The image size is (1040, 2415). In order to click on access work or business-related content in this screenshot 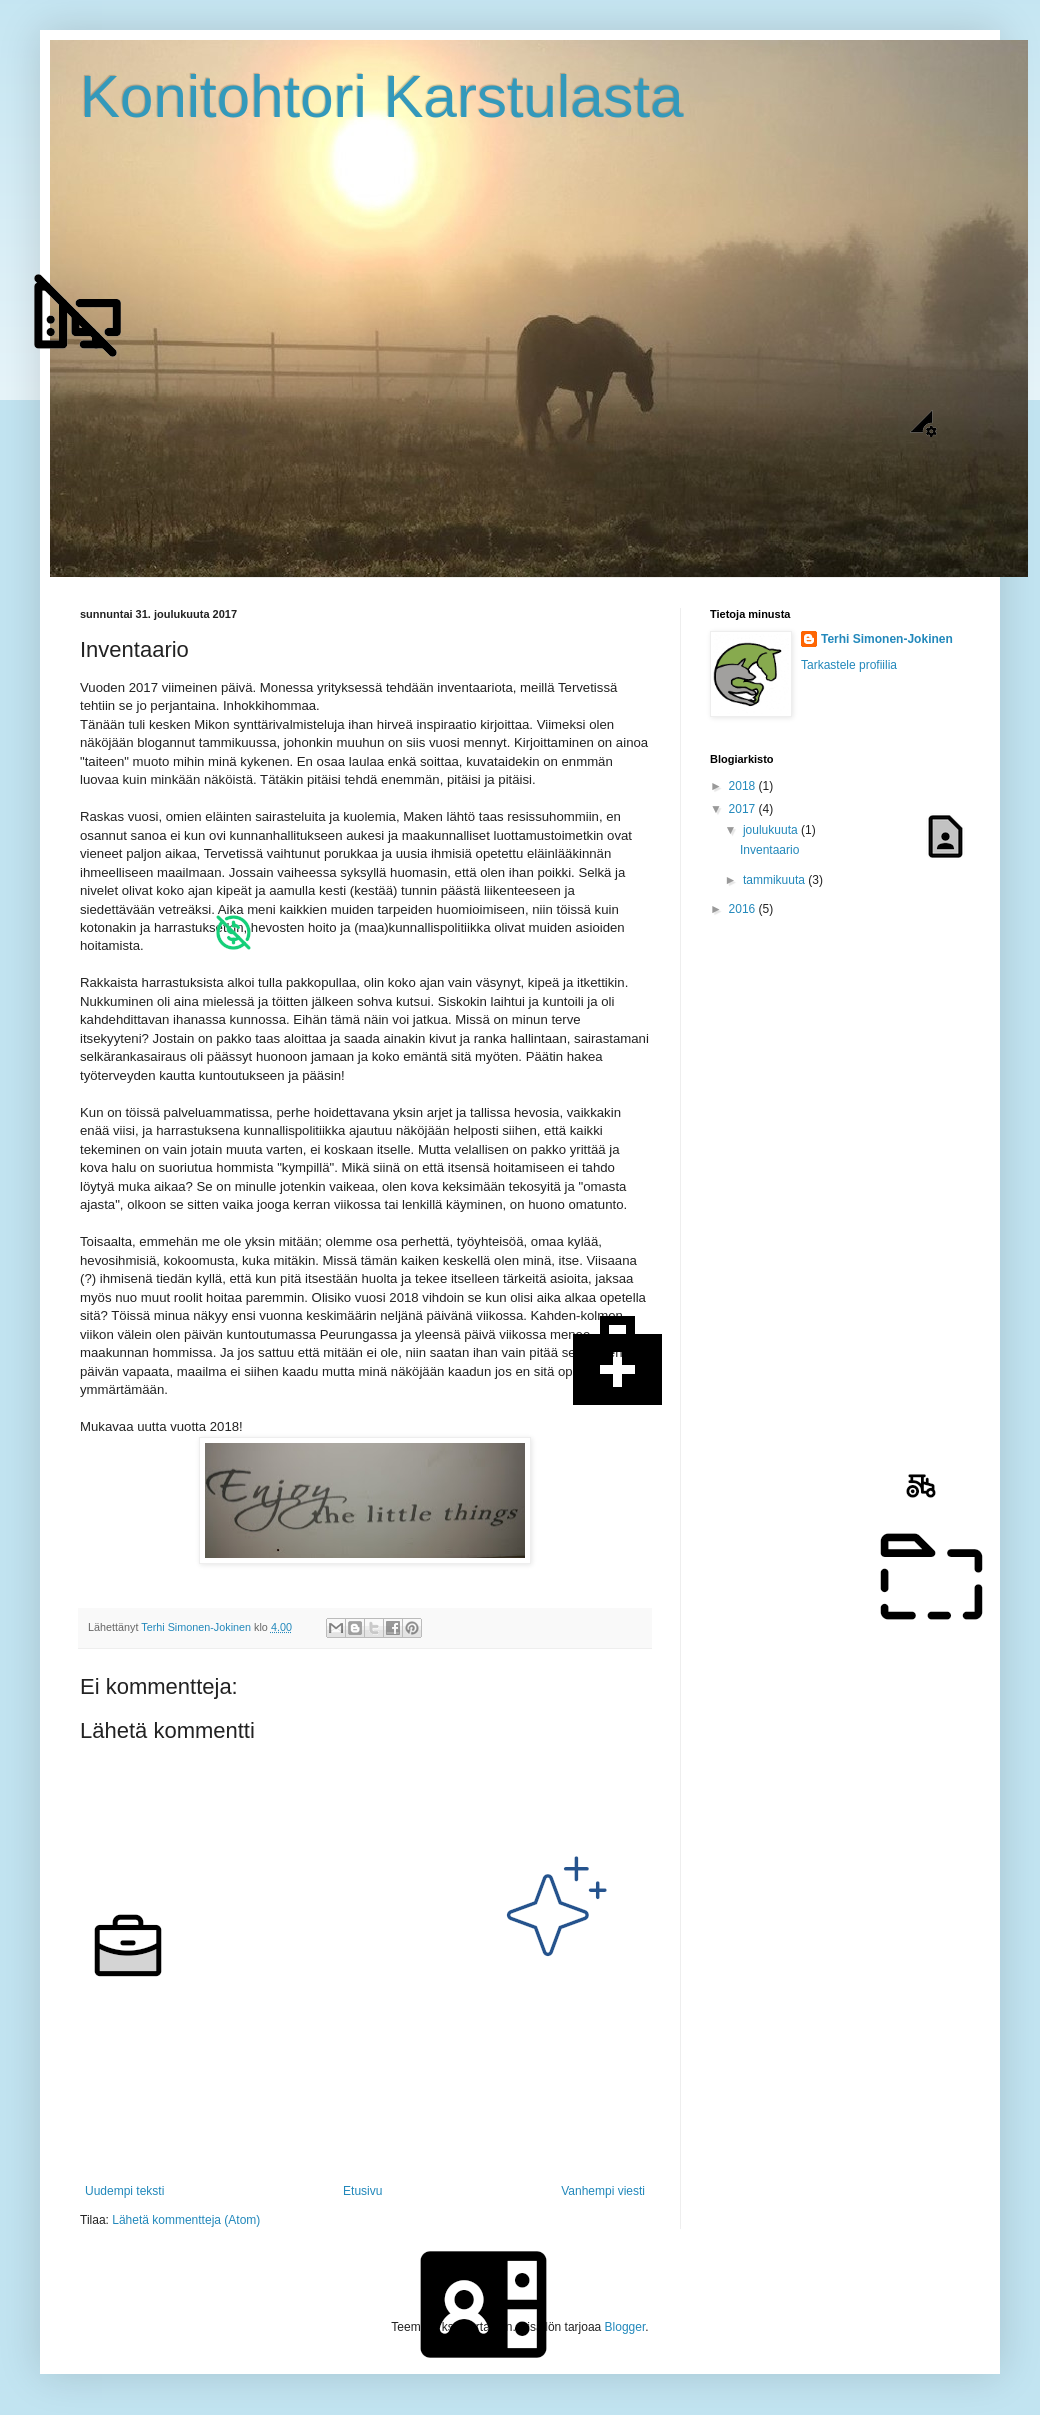, I will do `click(128, 1948)`.